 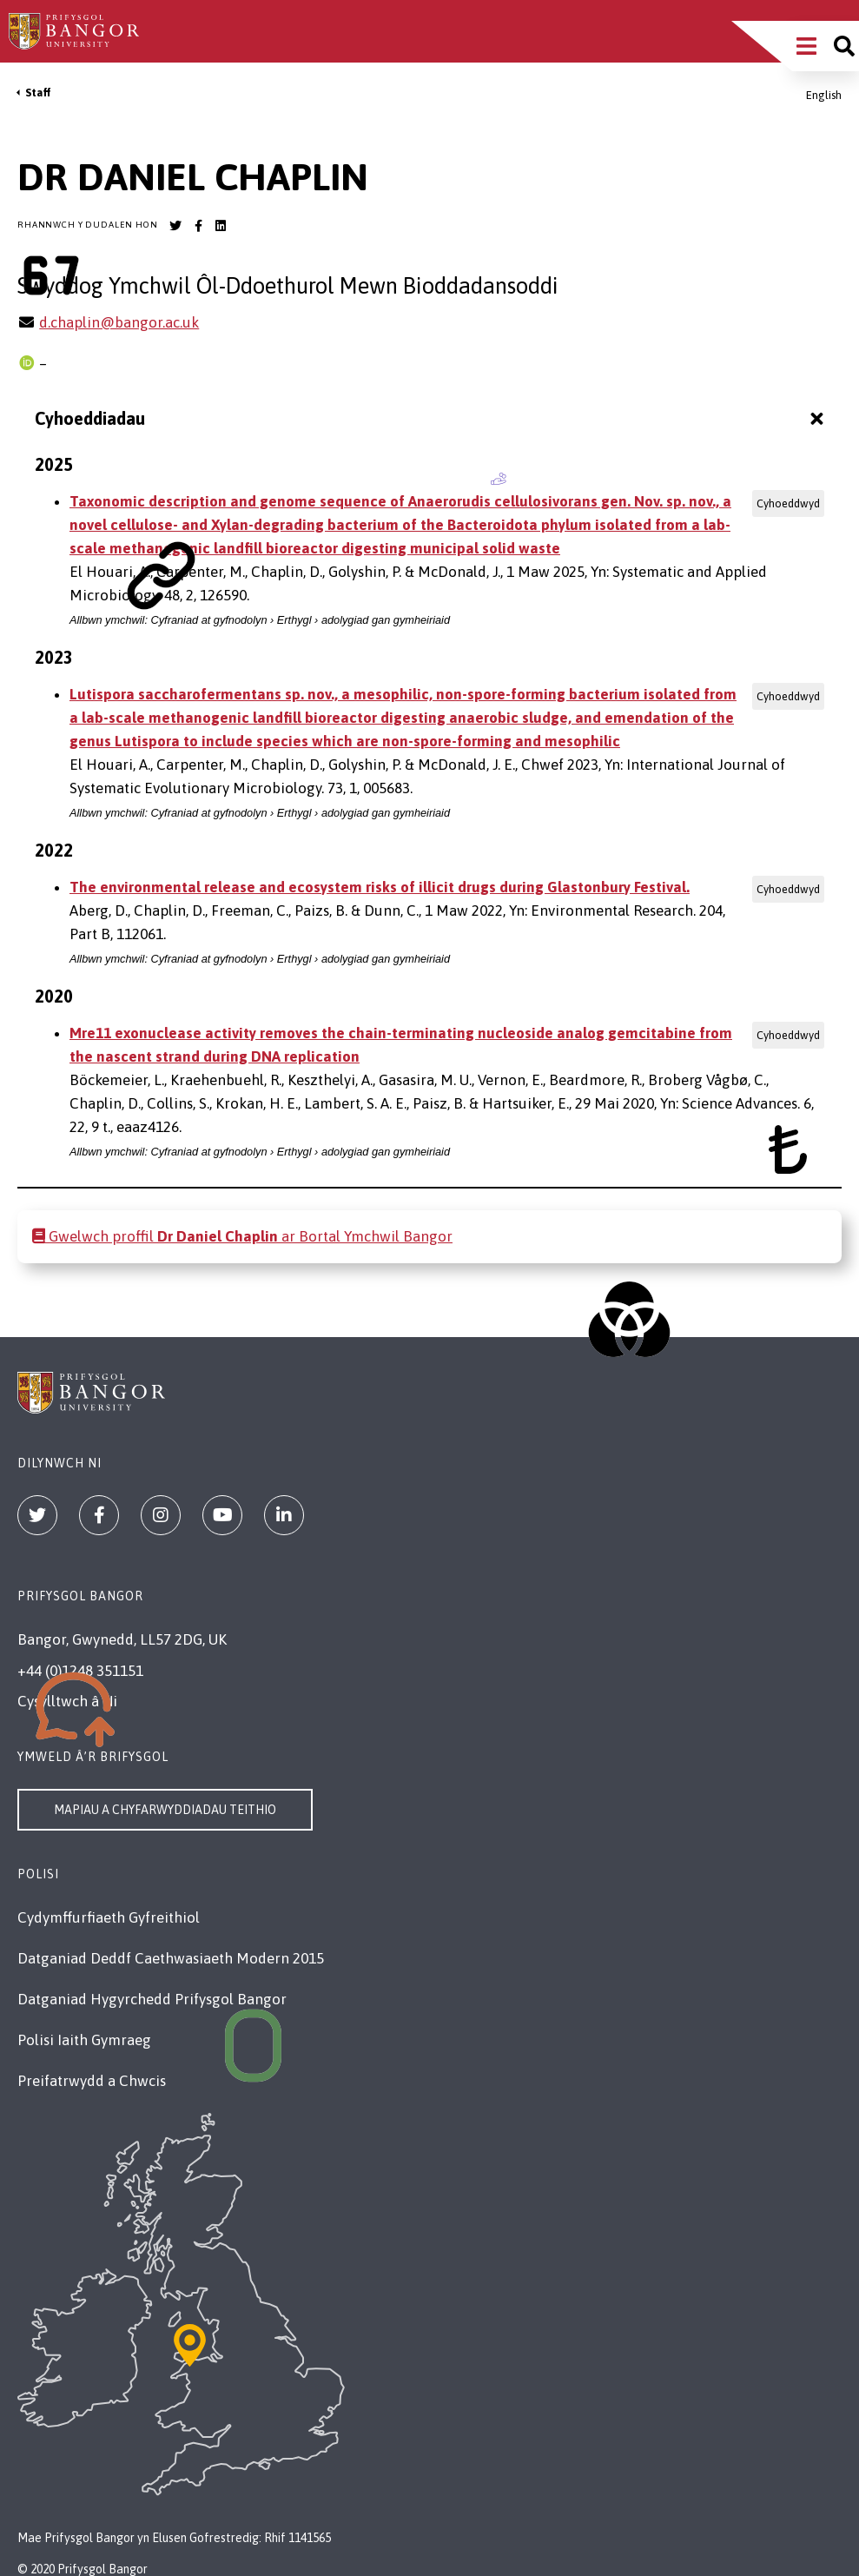 I want to click on adjust color filter settings, so click(x=629, y=1319).